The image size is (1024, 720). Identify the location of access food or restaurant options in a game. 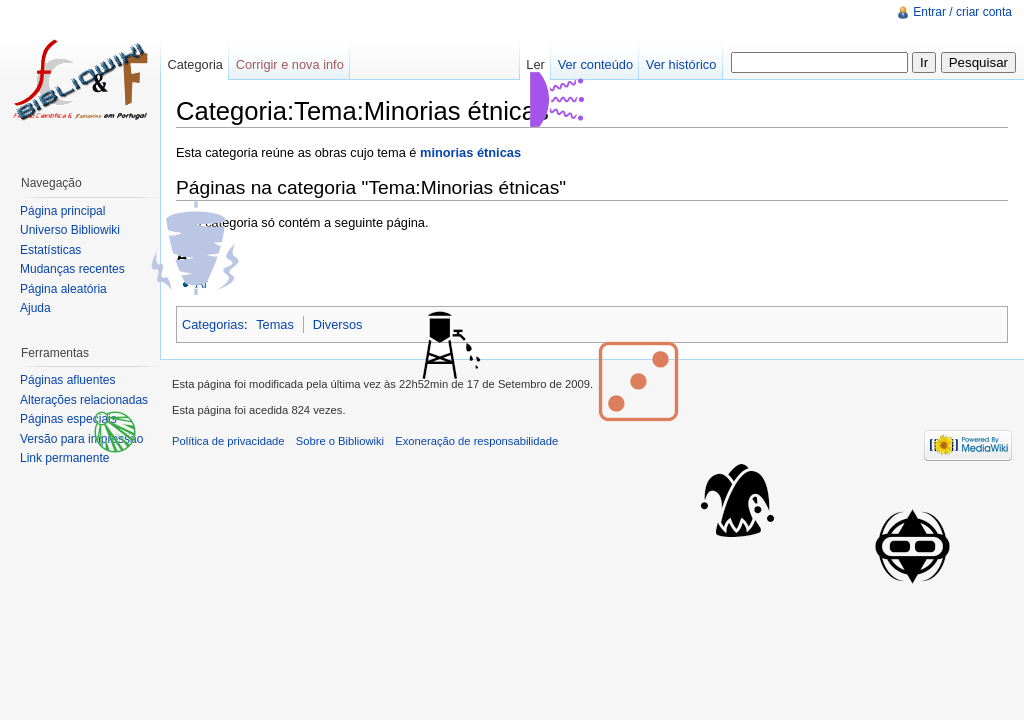
(196, 248).